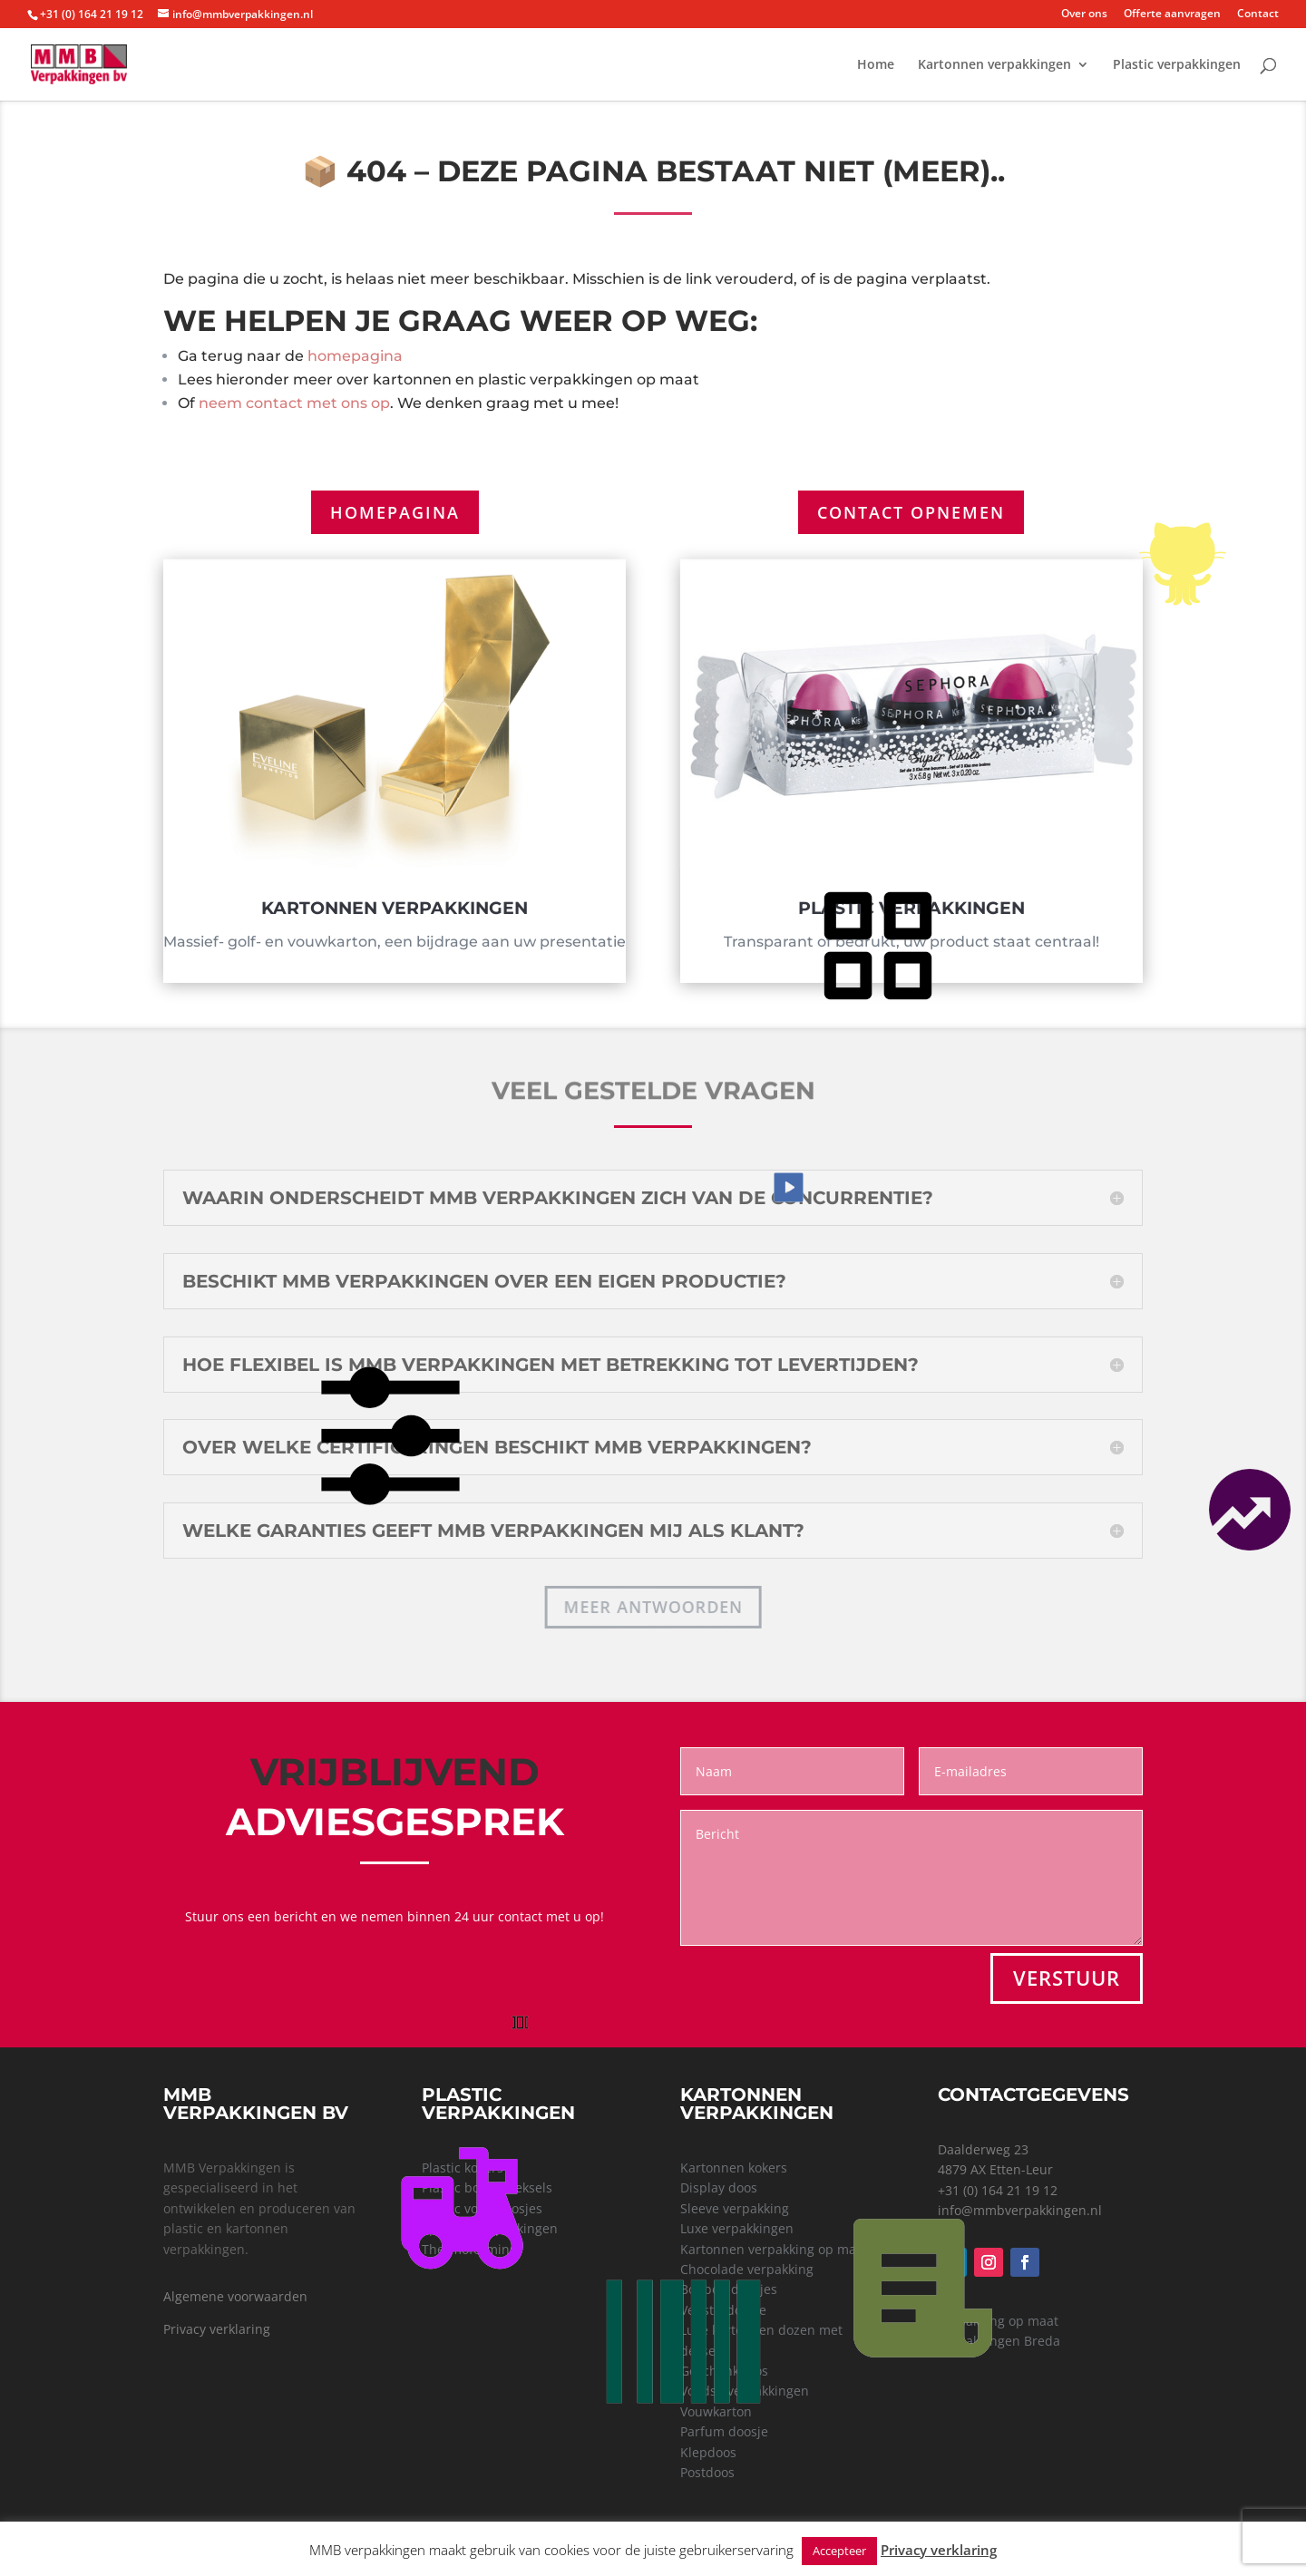 The height and width of the screenshot is (2576, 1306). I want to click on select e-bike as transportation mode, so click(459, 2211).